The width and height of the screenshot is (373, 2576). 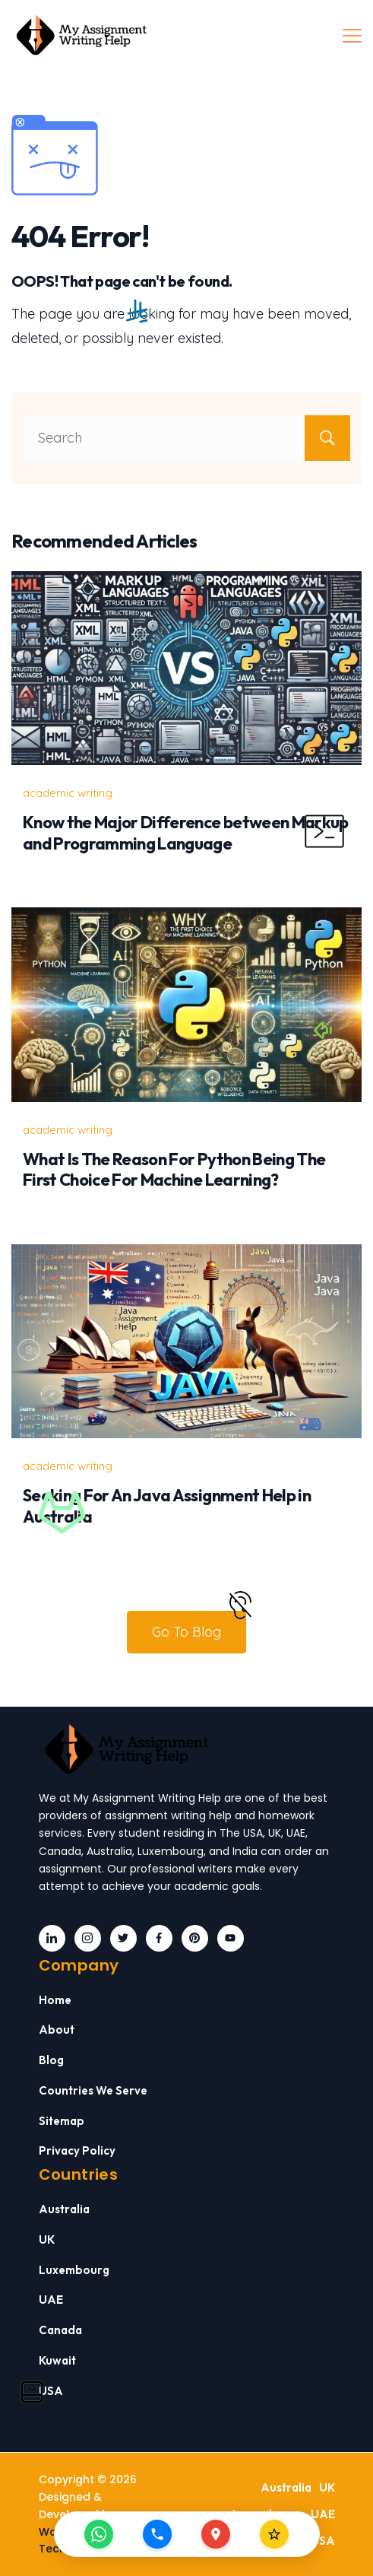 I want to click on open command line terminal, so click(x=324, y=831).